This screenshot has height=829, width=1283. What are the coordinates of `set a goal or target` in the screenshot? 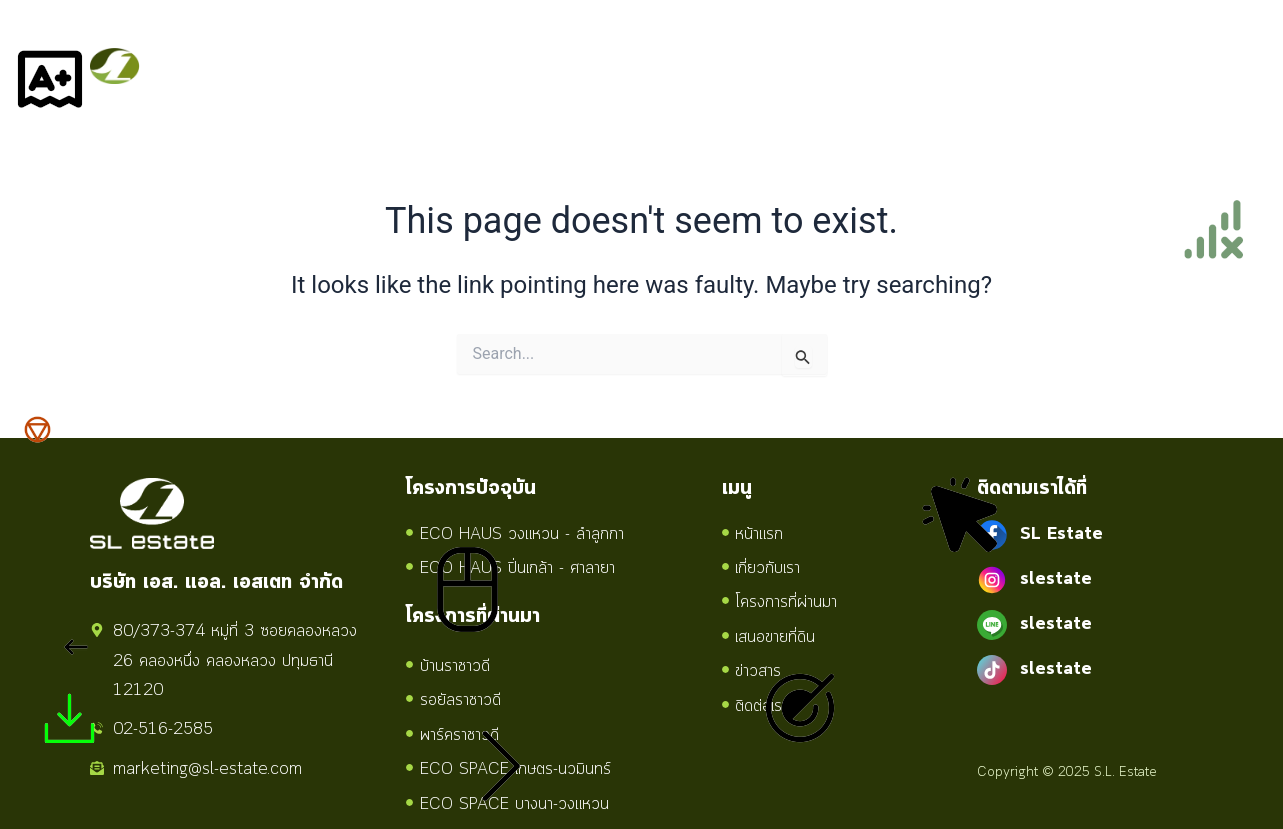 It's located at (800, 708).